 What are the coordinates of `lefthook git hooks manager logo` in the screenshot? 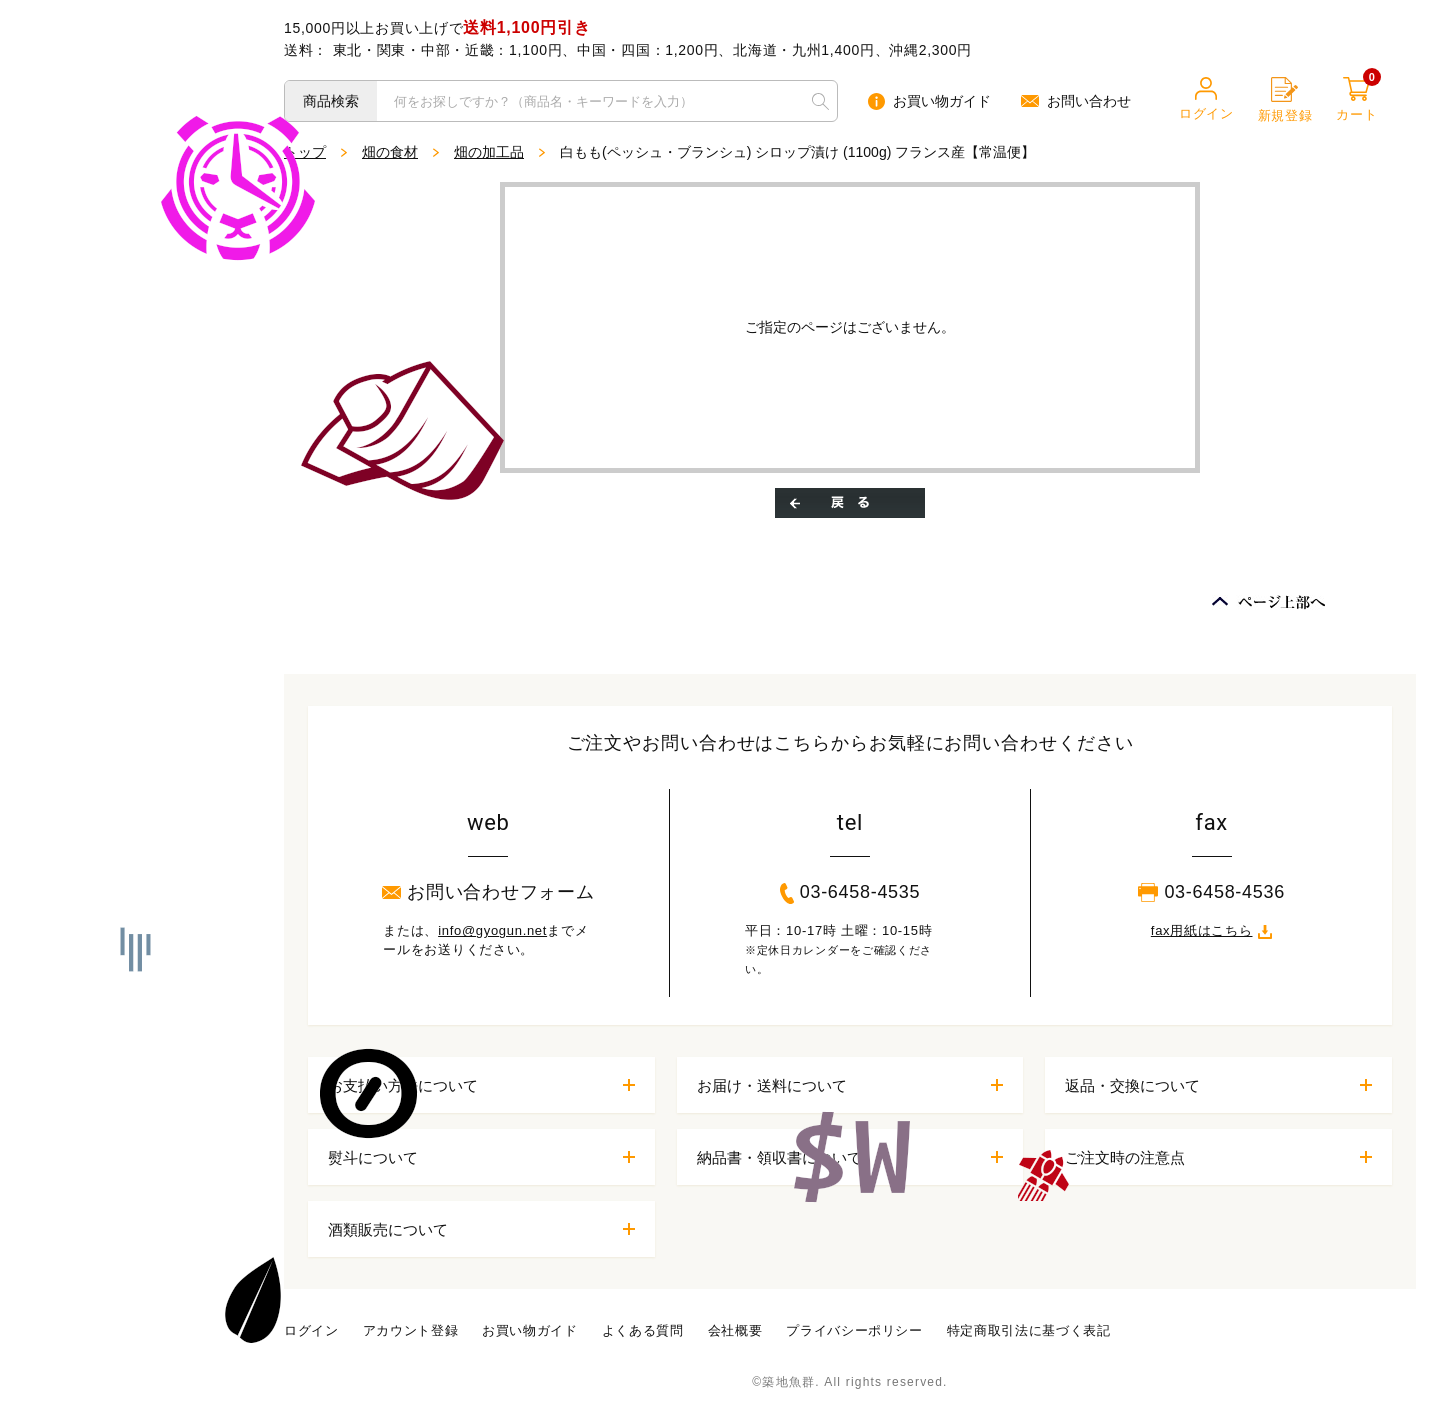 It's located at (402, 430).